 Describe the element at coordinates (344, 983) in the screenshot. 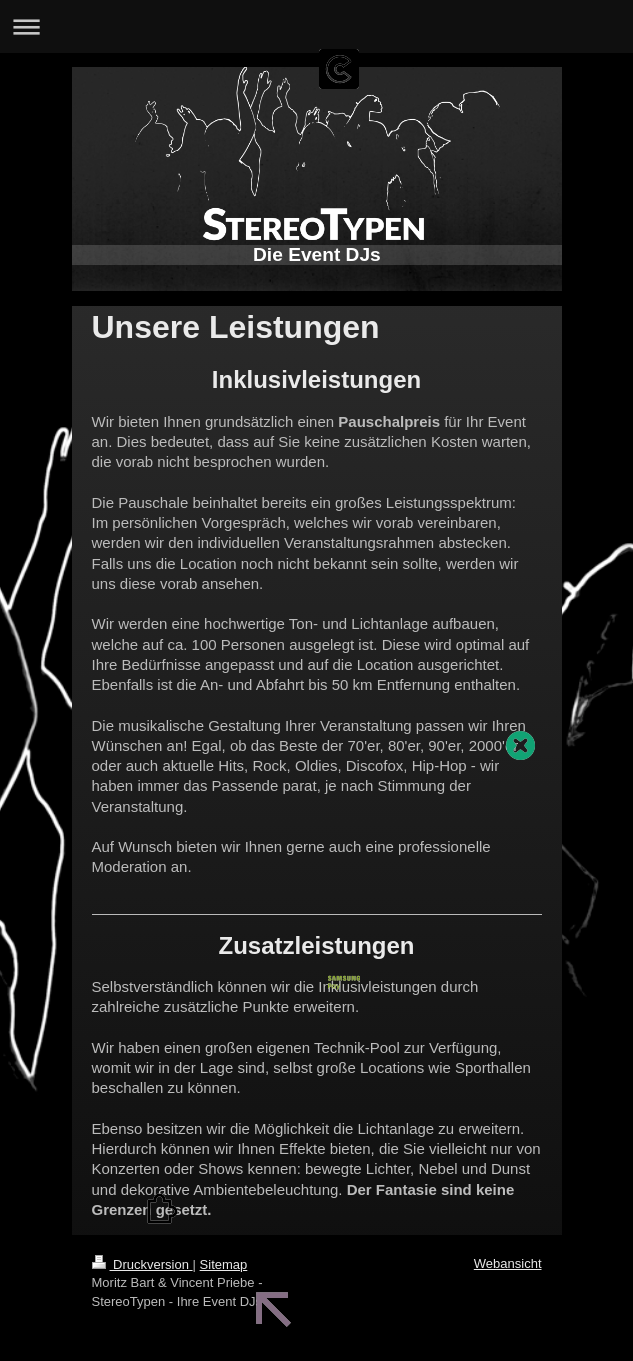

I see `pay with samsung pay` at that location.